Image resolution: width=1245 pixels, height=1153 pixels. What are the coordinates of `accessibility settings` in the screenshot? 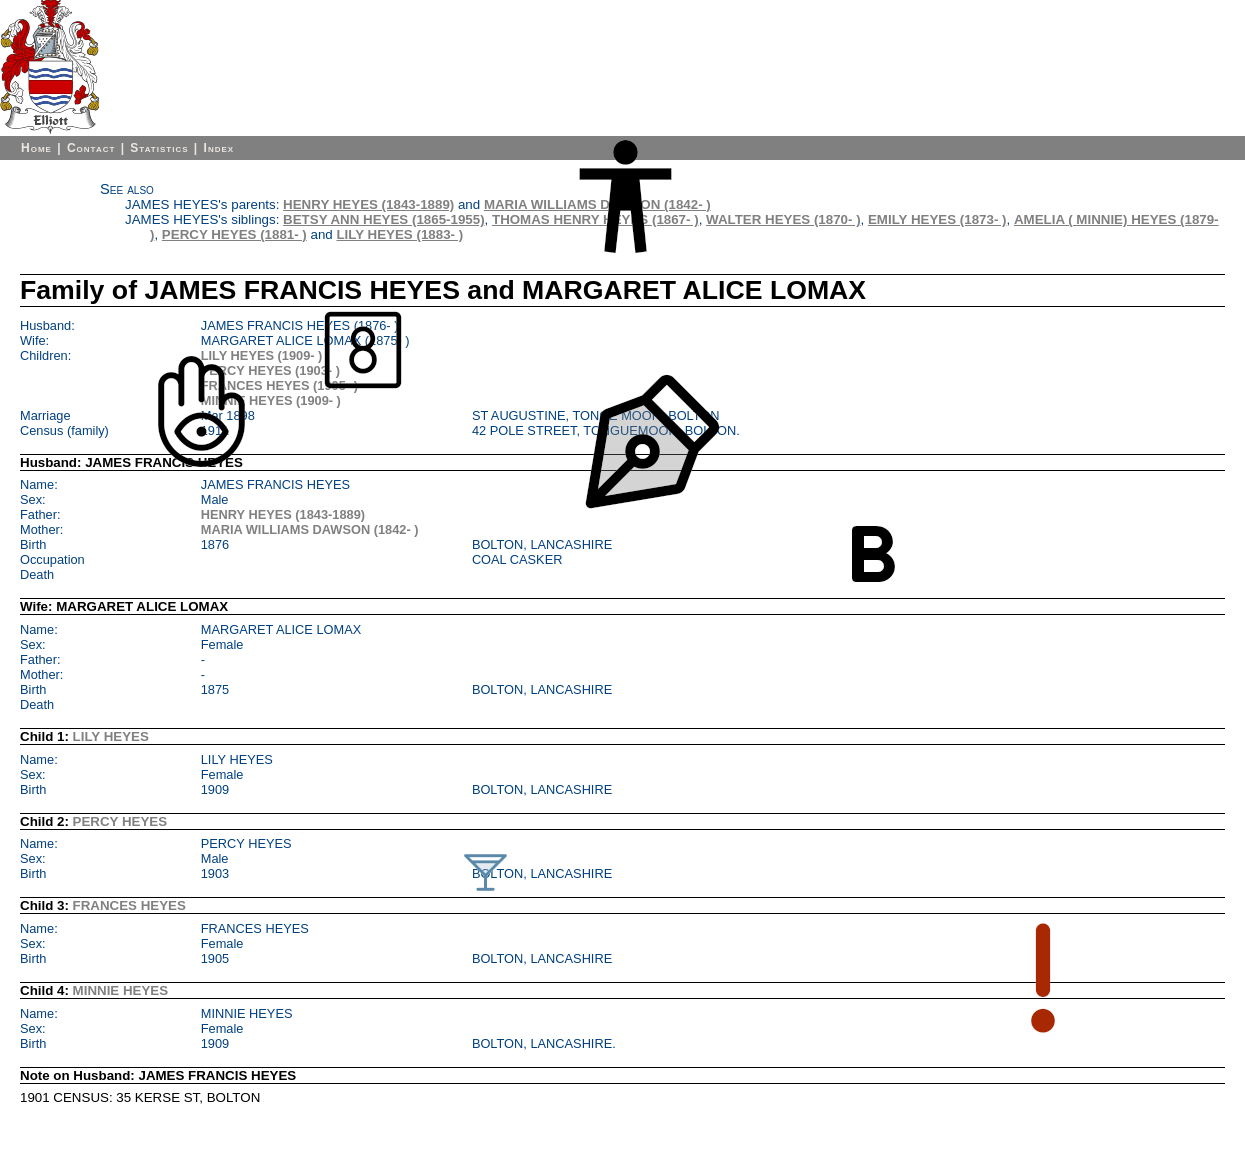 It's located at (625, 196).